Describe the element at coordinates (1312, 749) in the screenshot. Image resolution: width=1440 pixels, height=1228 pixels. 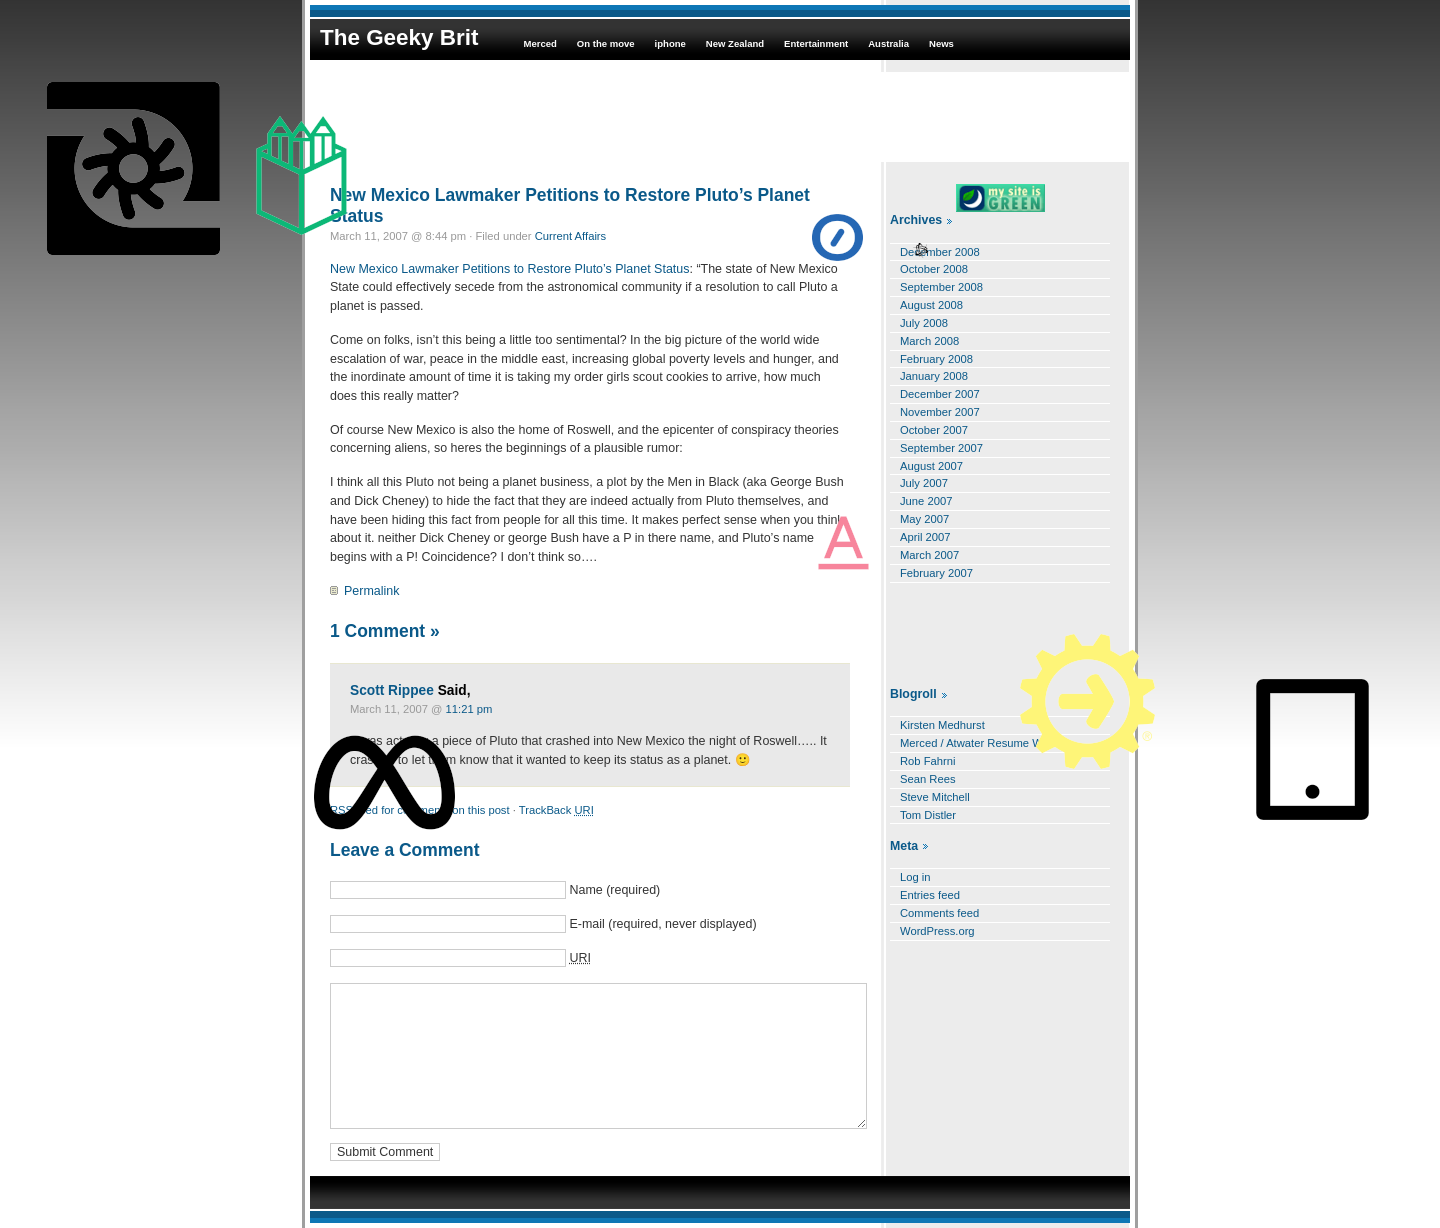
I see `switch to tablet view` at that location.